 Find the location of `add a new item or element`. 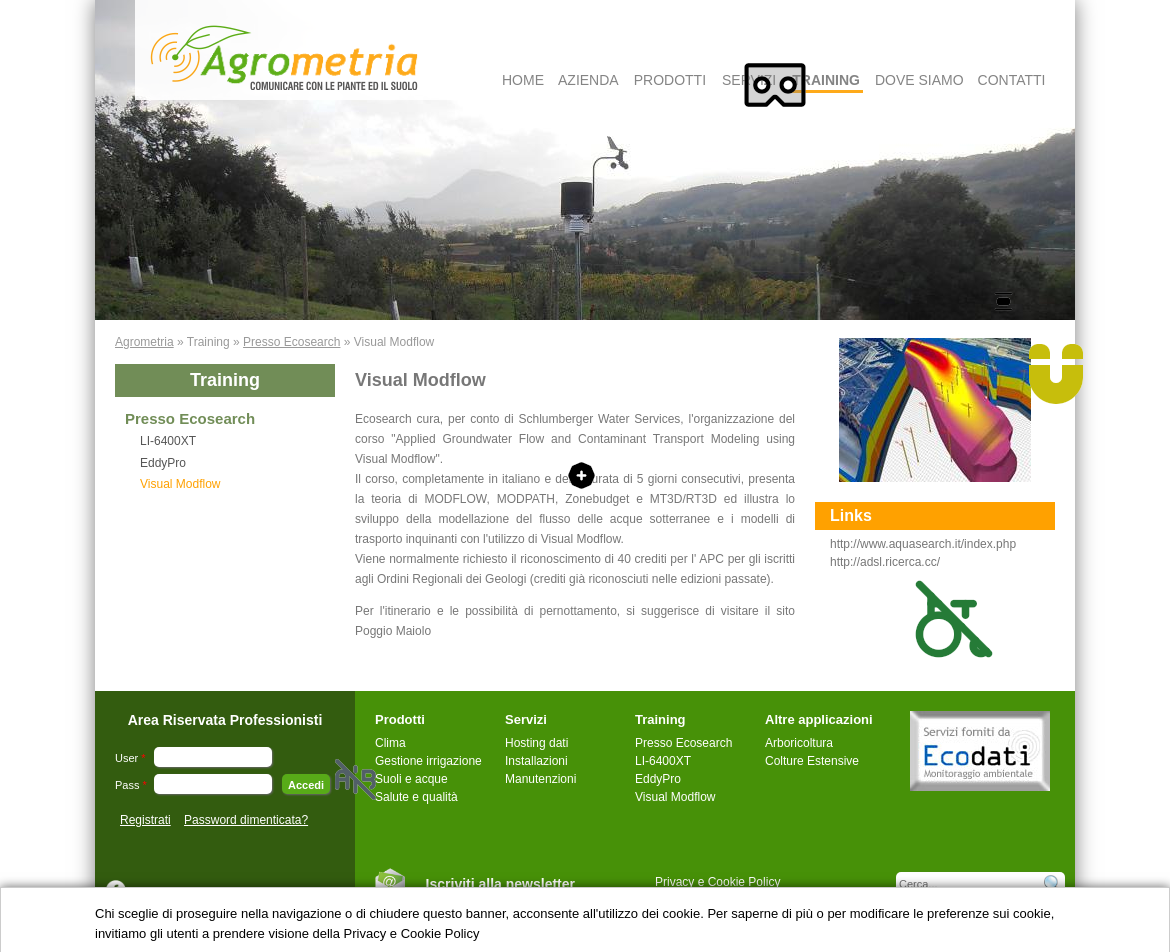

add a new item or element is located at coordinates (581, 475).